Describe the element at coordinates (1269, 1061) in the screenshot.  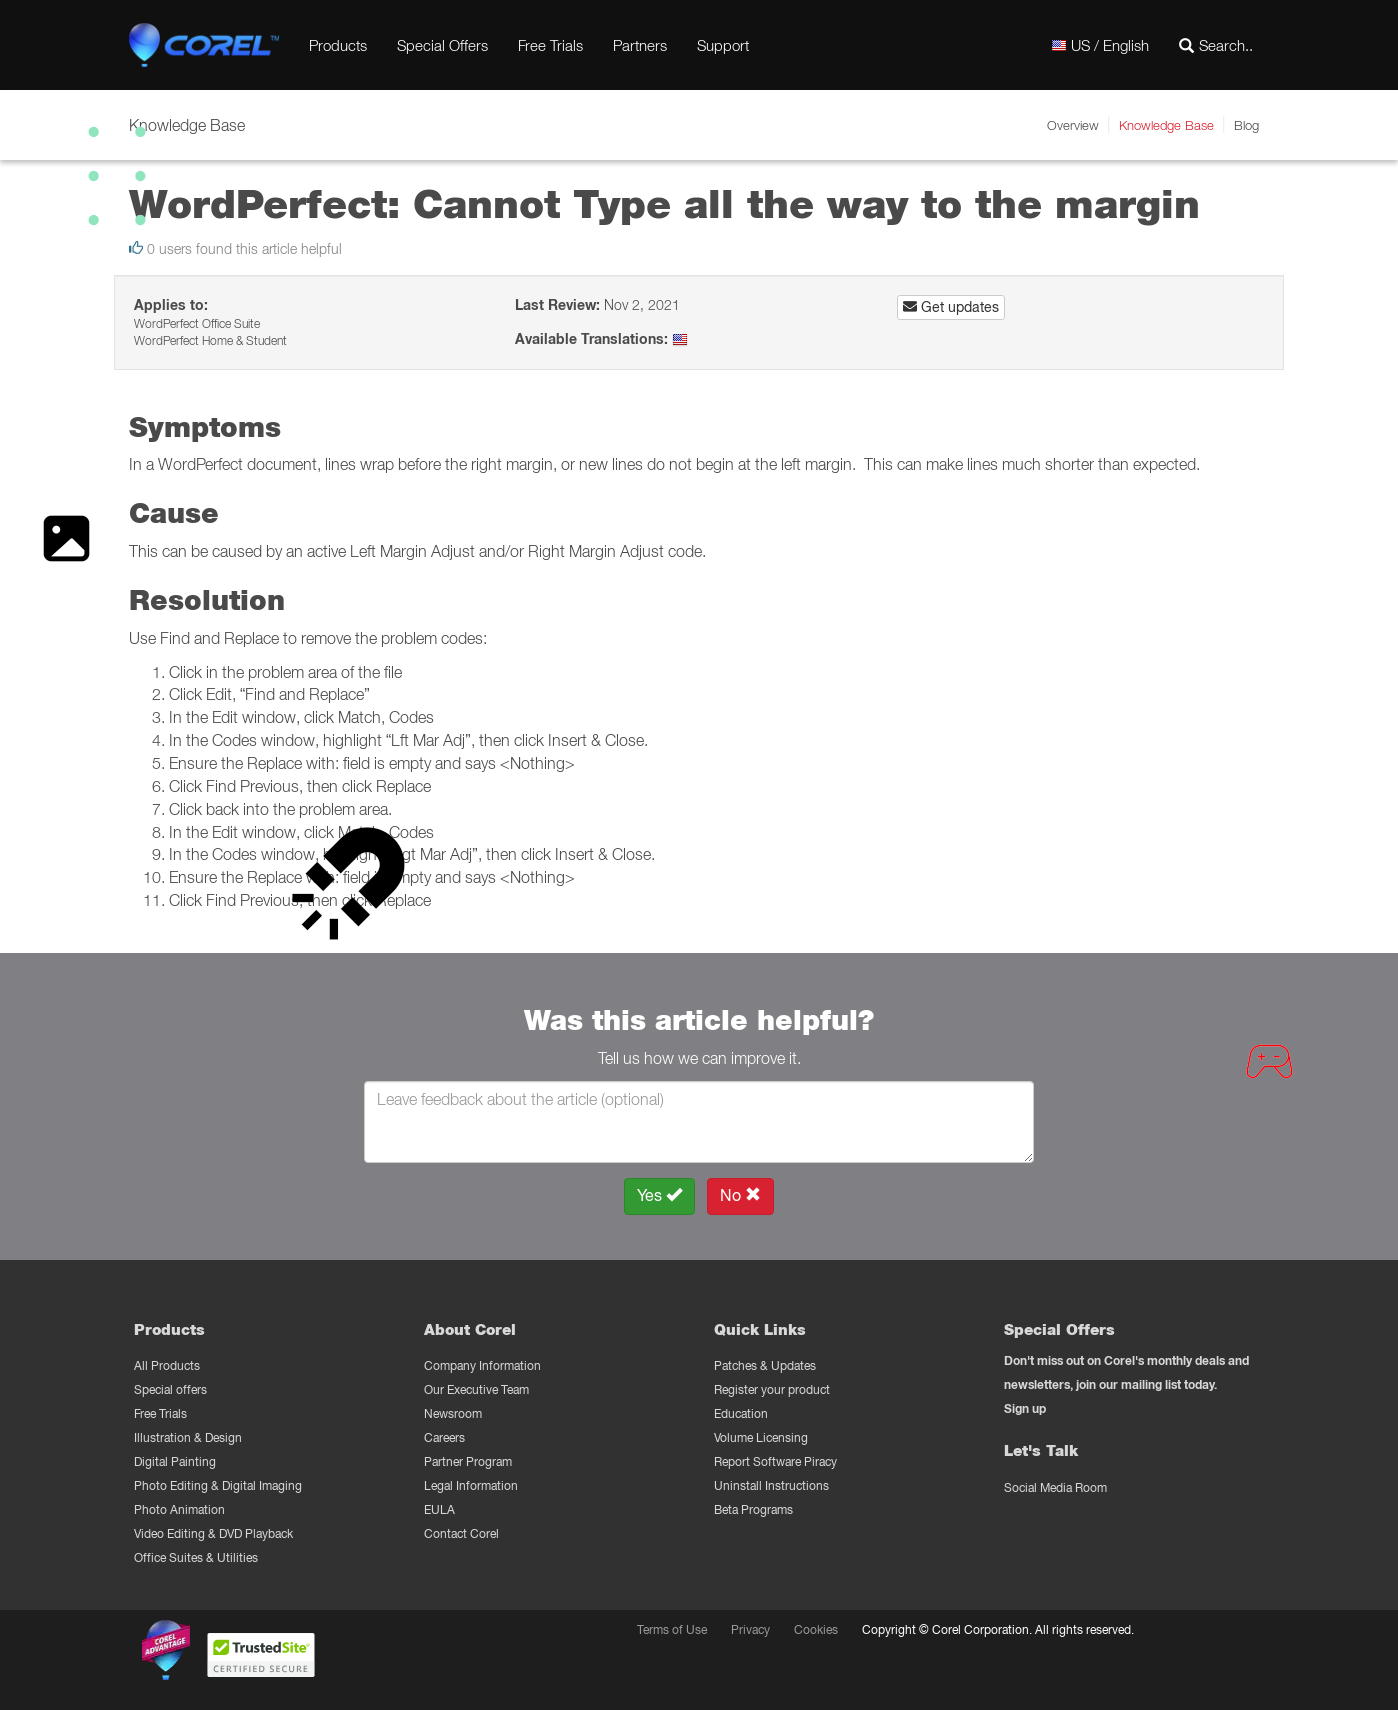
I see `access gaming features or games library` at that location.